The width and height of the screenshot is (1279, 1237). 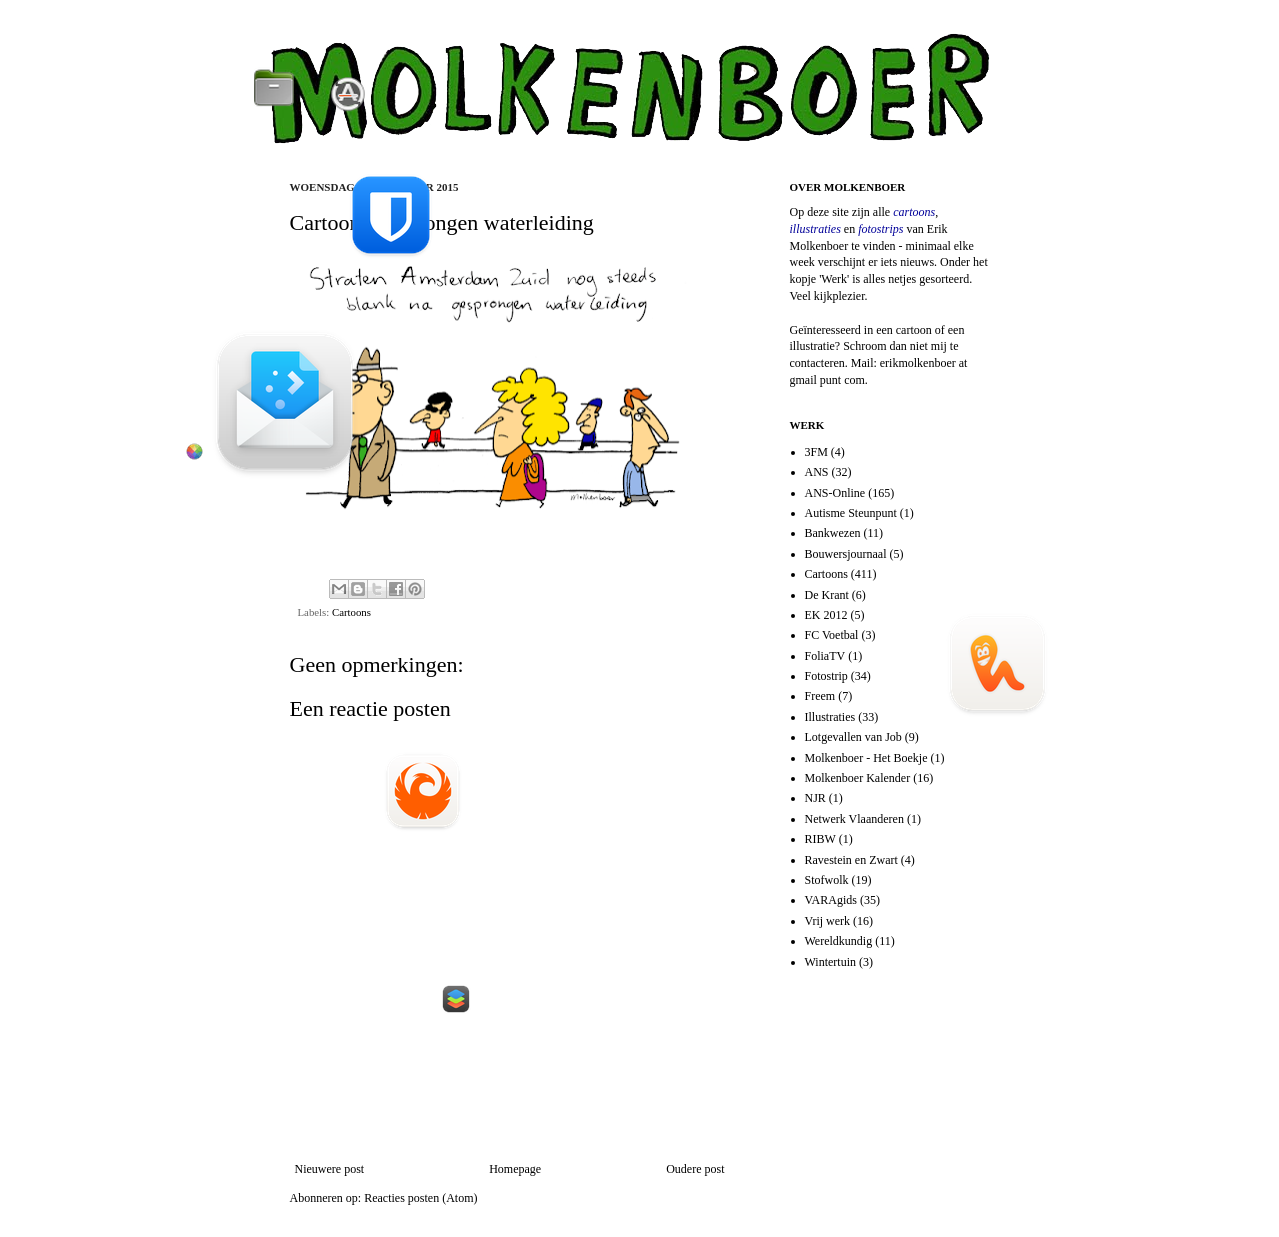 I want to click on open sieve mail filter editor, so click(x=285, y=402).